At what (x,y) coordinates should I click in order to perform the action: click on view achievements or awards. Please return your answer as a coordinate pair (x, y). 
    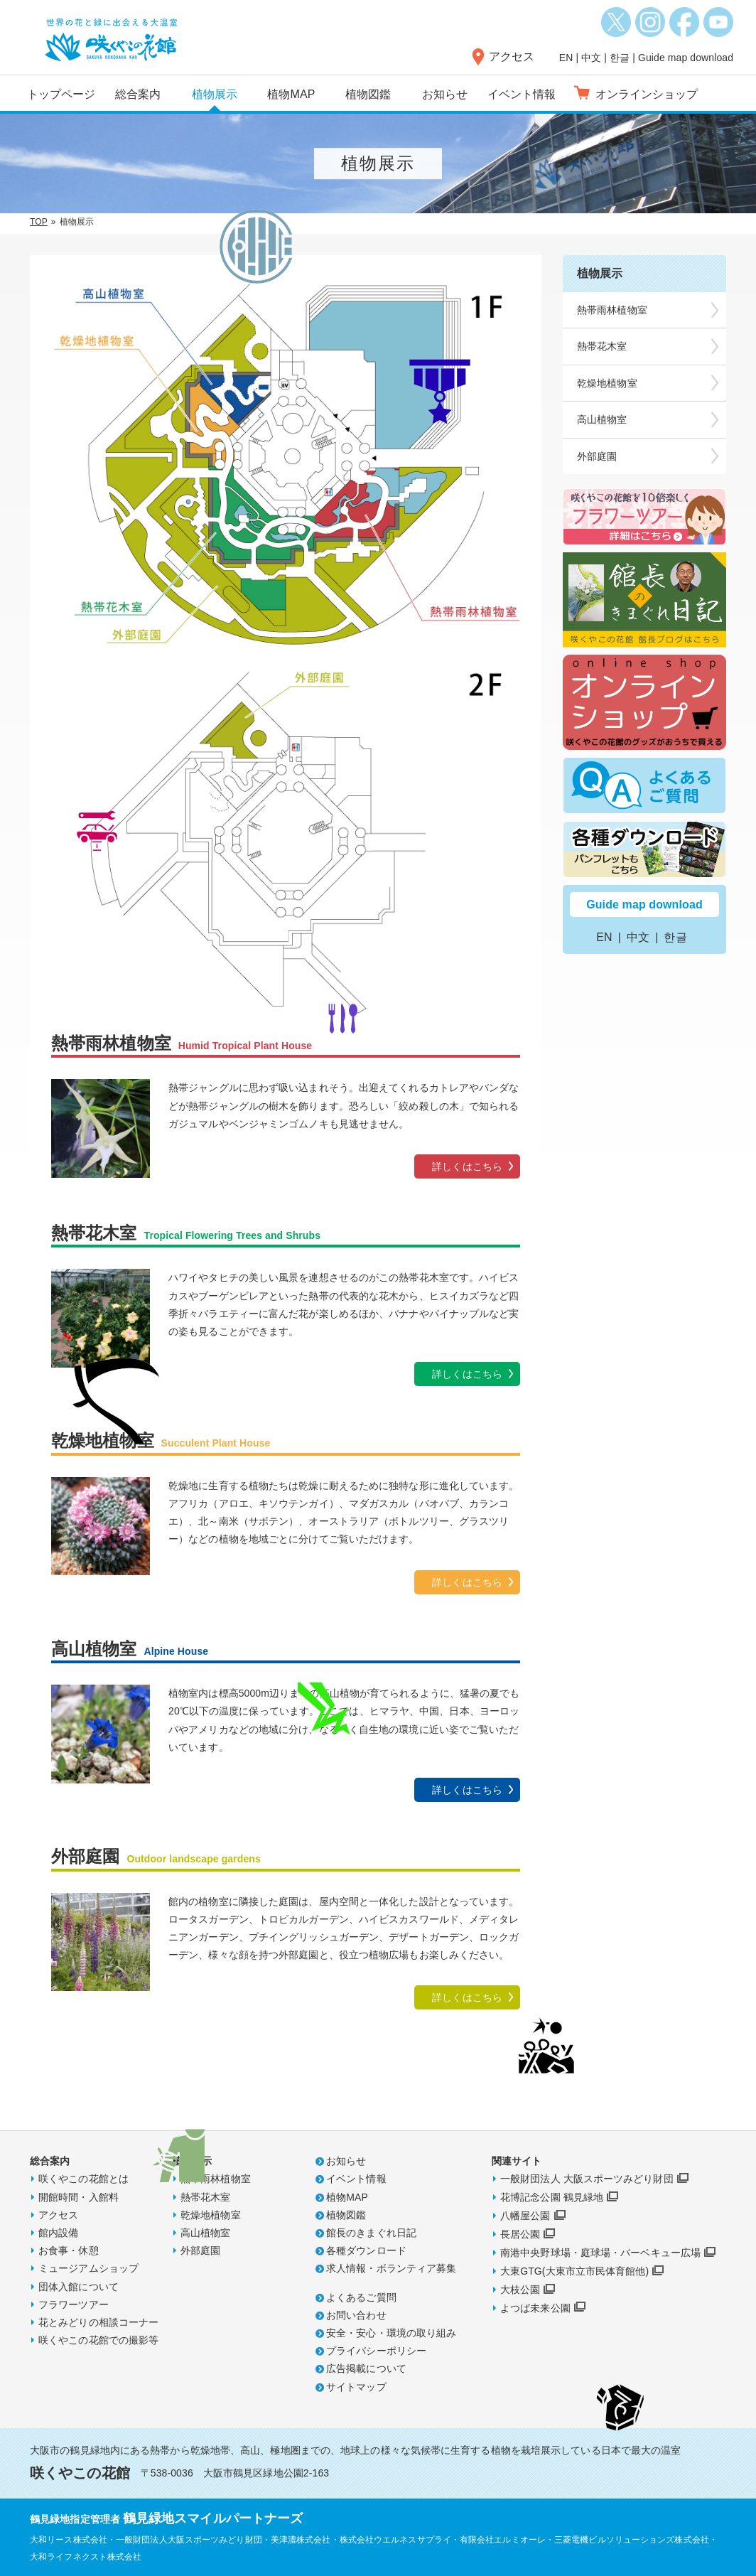
    Looking at the image, I should click on (440, 392).